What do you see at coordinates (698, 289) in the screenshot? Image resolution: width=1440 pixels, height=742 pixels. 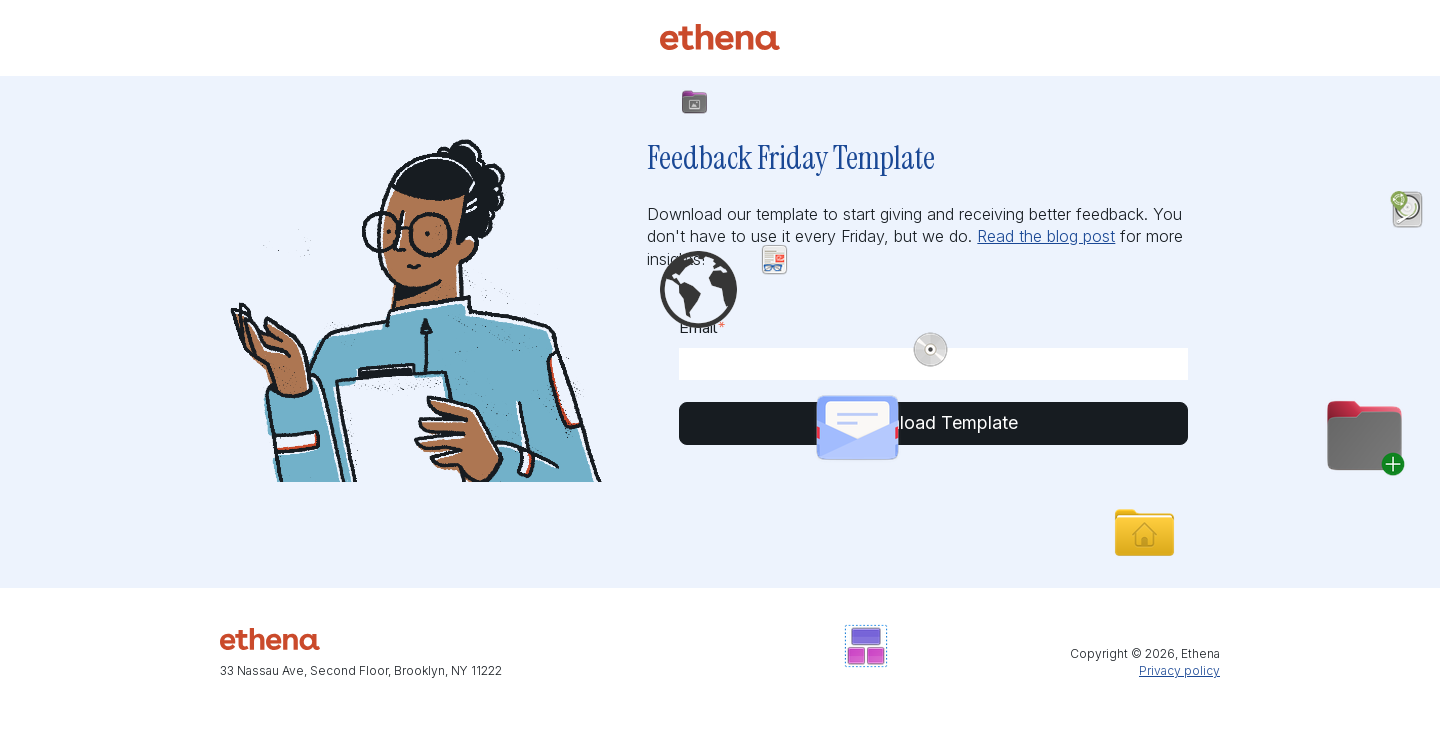 I see `access software sources and repository settings` at bounding box center [698, 289].